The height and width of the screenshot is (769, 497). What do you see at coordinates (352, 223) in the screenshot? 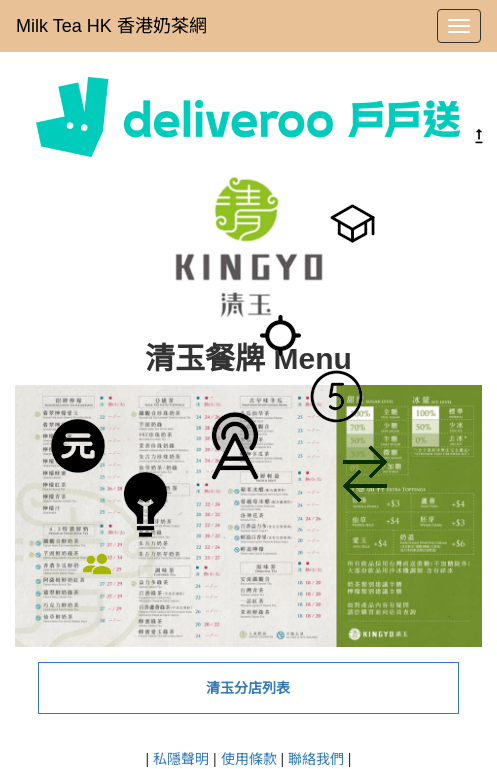
I see `access education or learning content` at bounding box center [352, 223].